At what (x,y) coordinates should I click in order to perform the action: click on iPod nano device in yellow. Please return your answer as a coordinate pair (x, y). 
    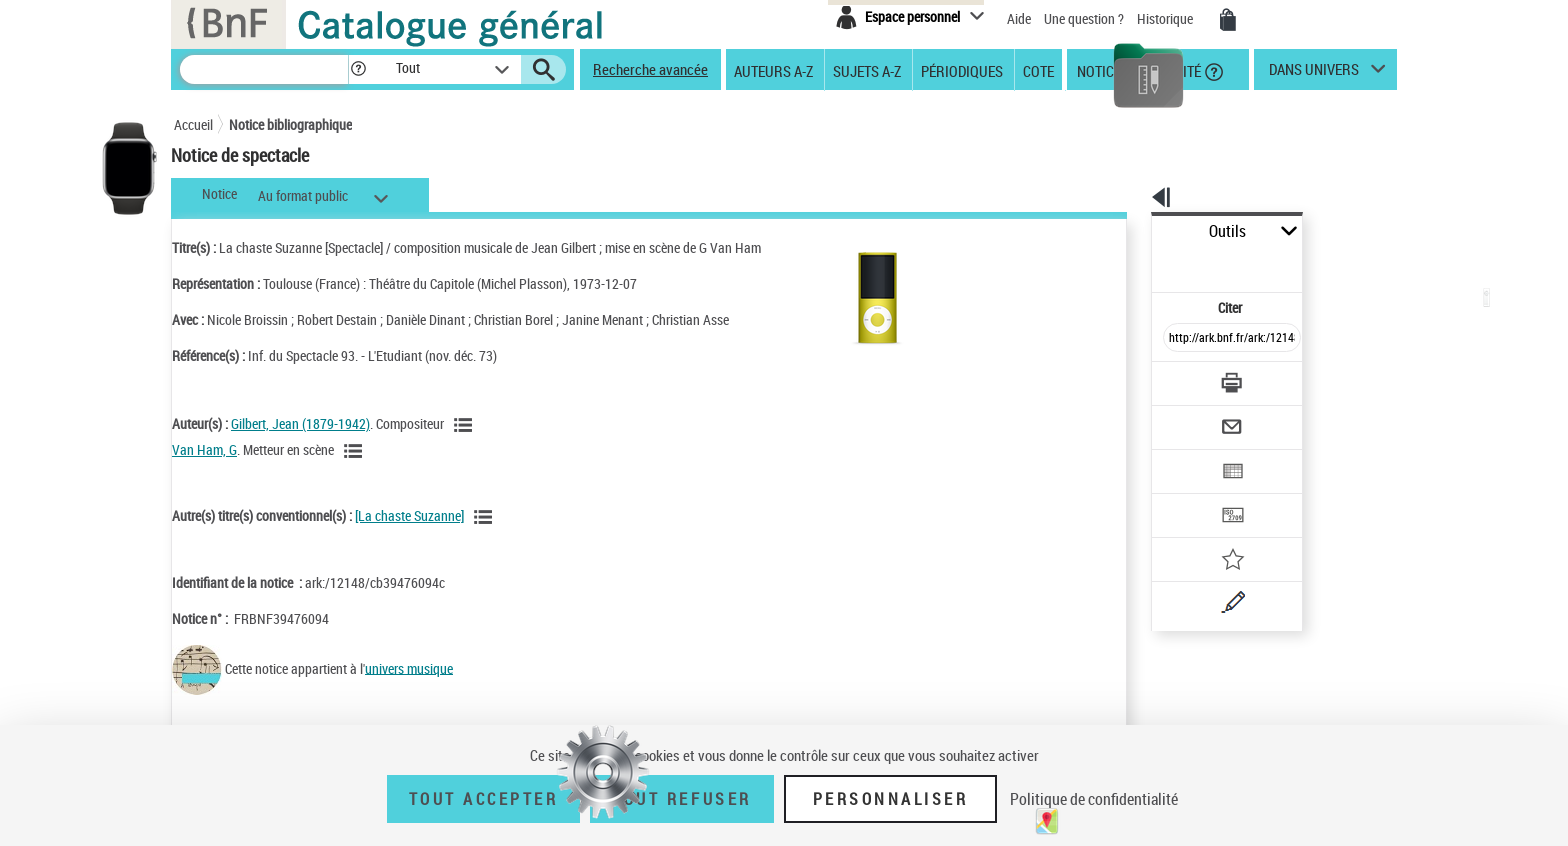
    Looking at the image, I should click on (877, 299).